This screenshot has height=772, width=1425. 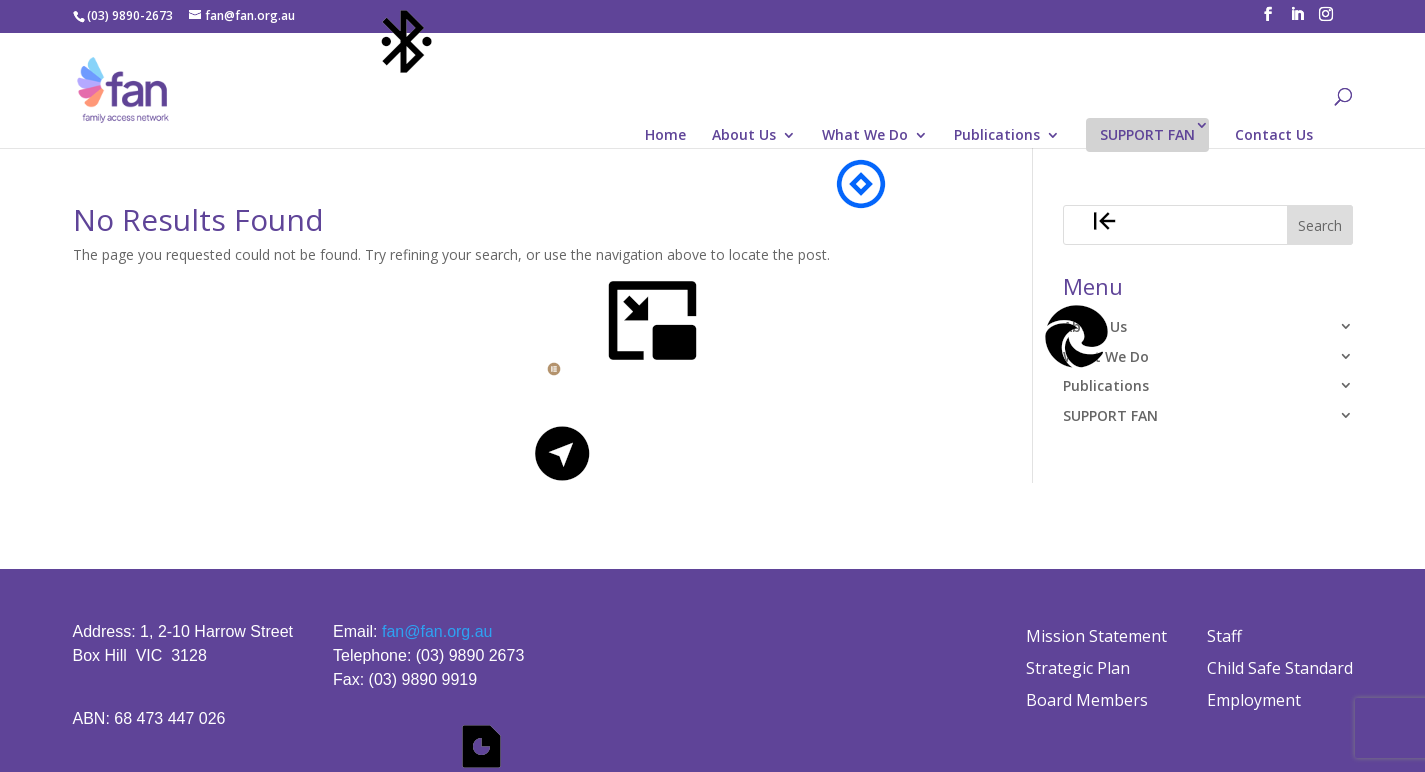 I want to click on connect to a bluetooth device, so click(x=403, y=41).